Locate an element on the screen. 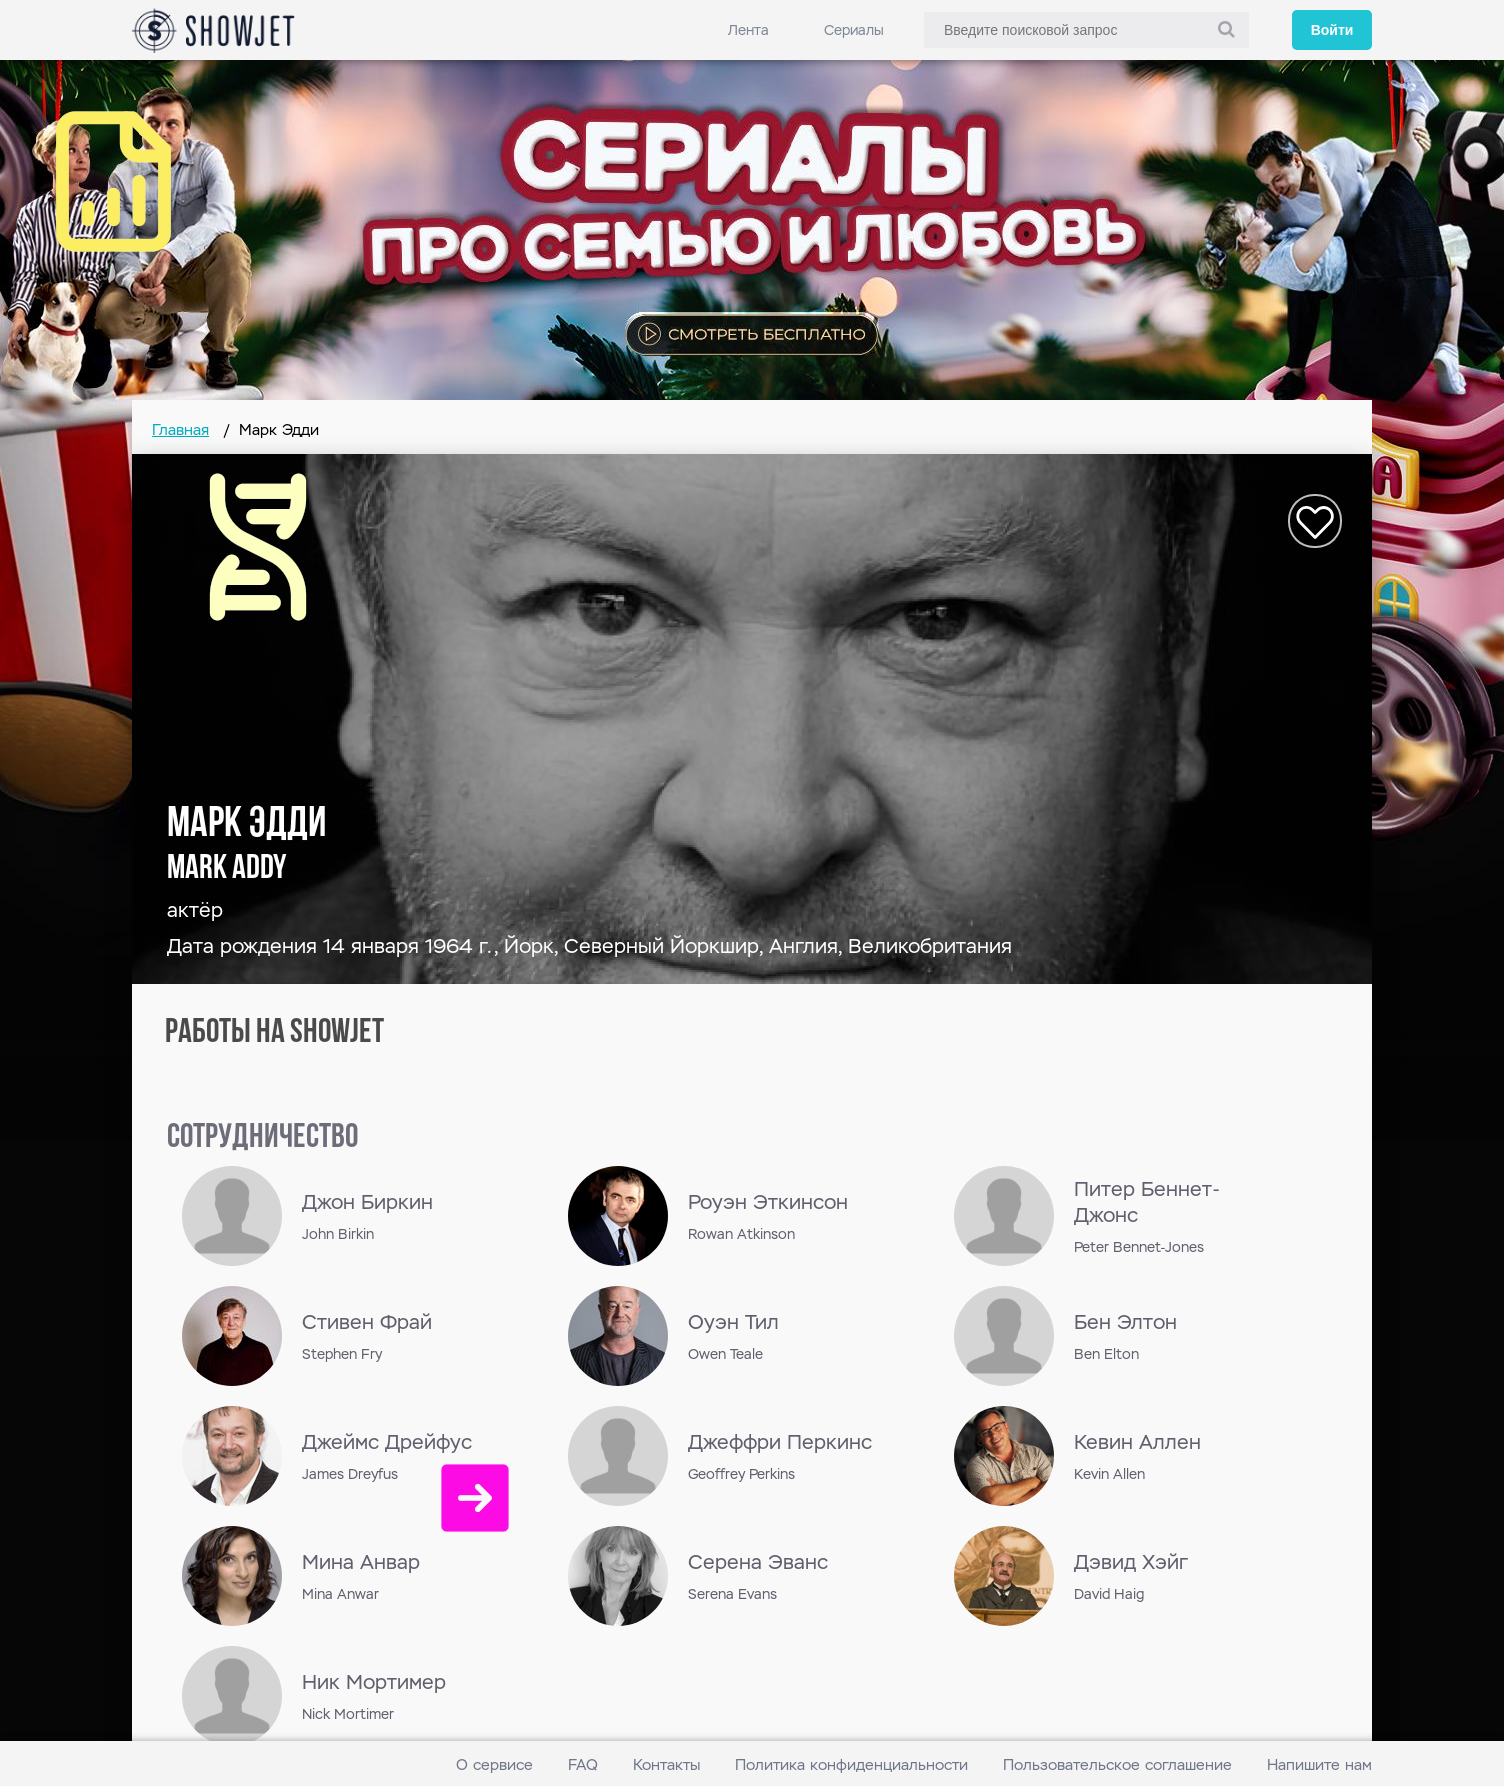 This screenshot has height=1786, width=1504. navigate to the next item or screen is located at coordinates (475, 1498).